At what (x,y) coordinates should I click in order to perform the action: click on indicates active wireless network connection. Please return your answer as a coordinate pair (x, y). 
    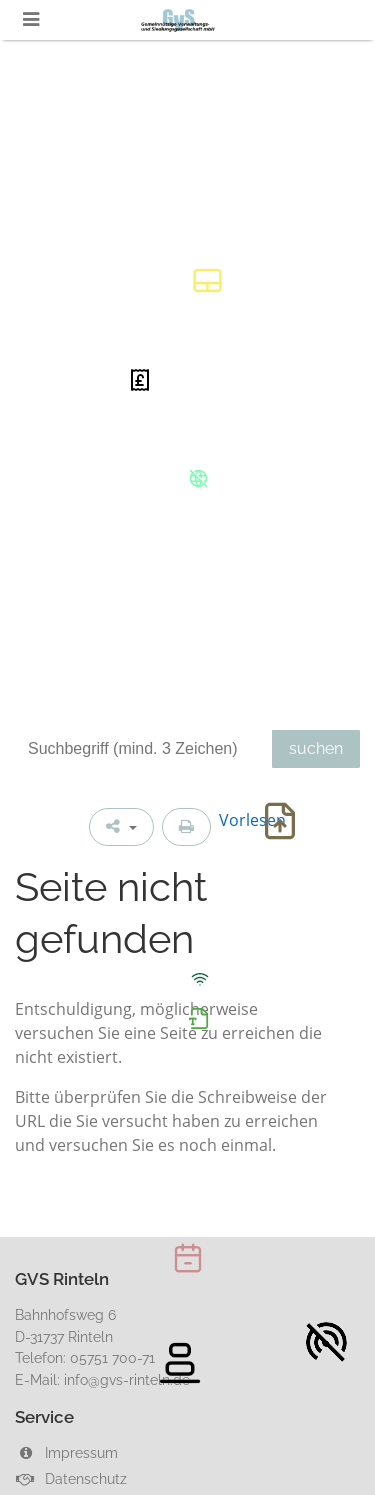
    Looking at the image, I should click on (200, 979).